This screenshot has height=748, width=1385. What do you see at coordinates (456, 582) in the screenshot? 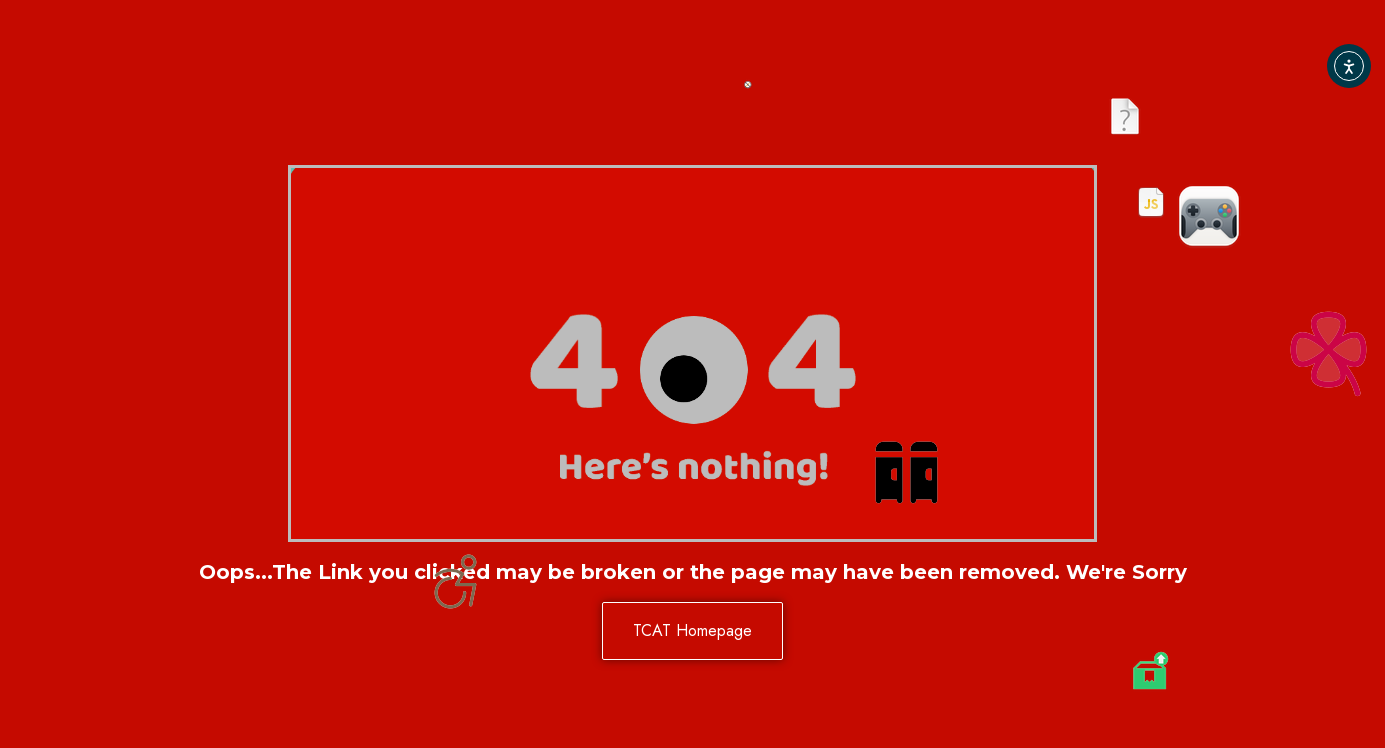
I see `indicates wheelchair accessible route or facility` at bounding box center [456, 582].